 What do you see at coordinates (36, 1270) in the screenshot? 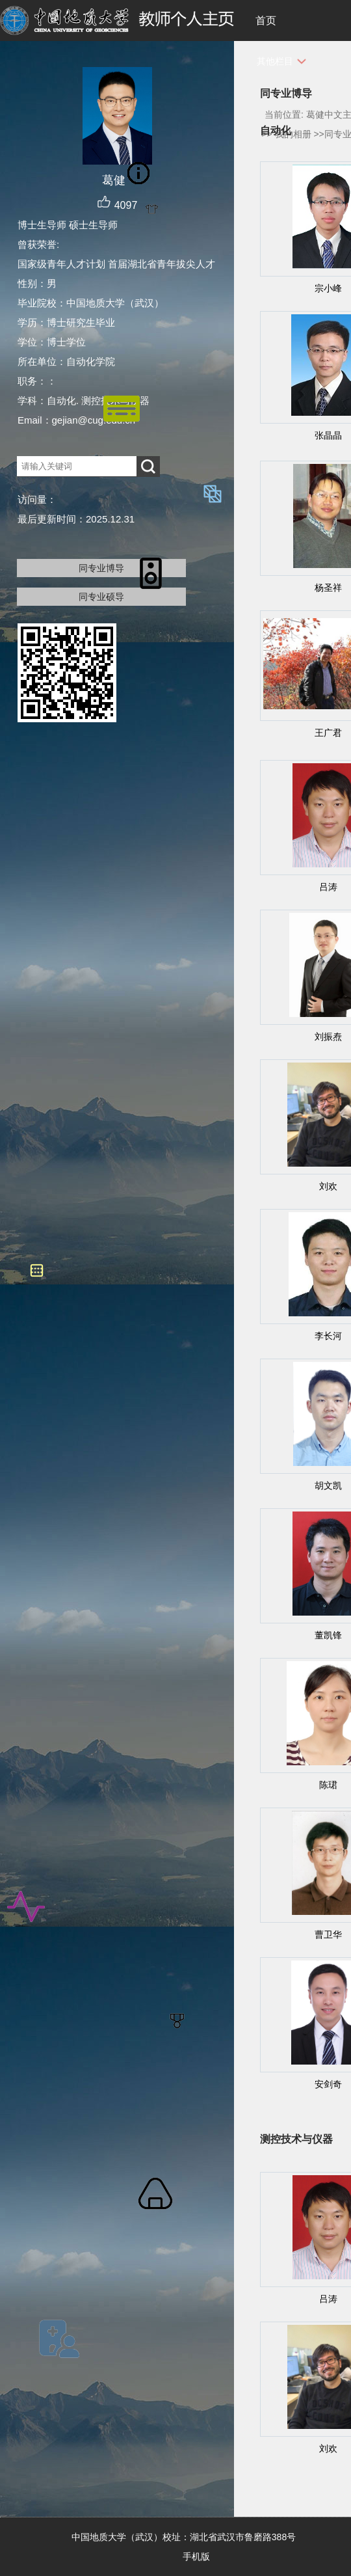
I see `toggle top and bottom panel layout` at bounding box center [36, 1270].